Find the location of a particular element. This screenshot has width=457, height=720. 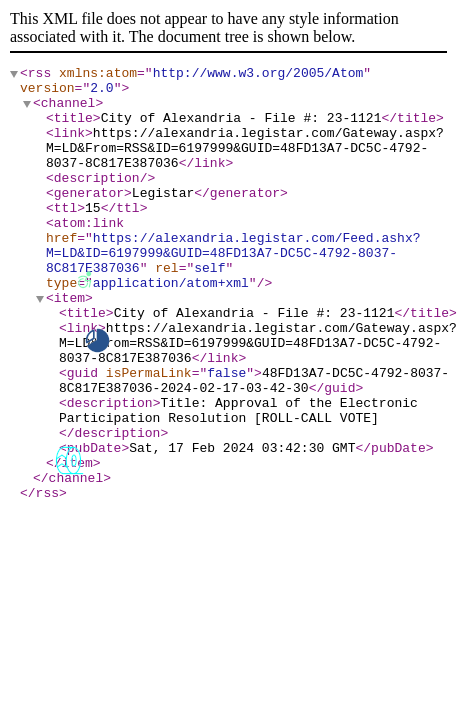

indicates wheelchair accessible facilities is located at coordinates (85, 280).